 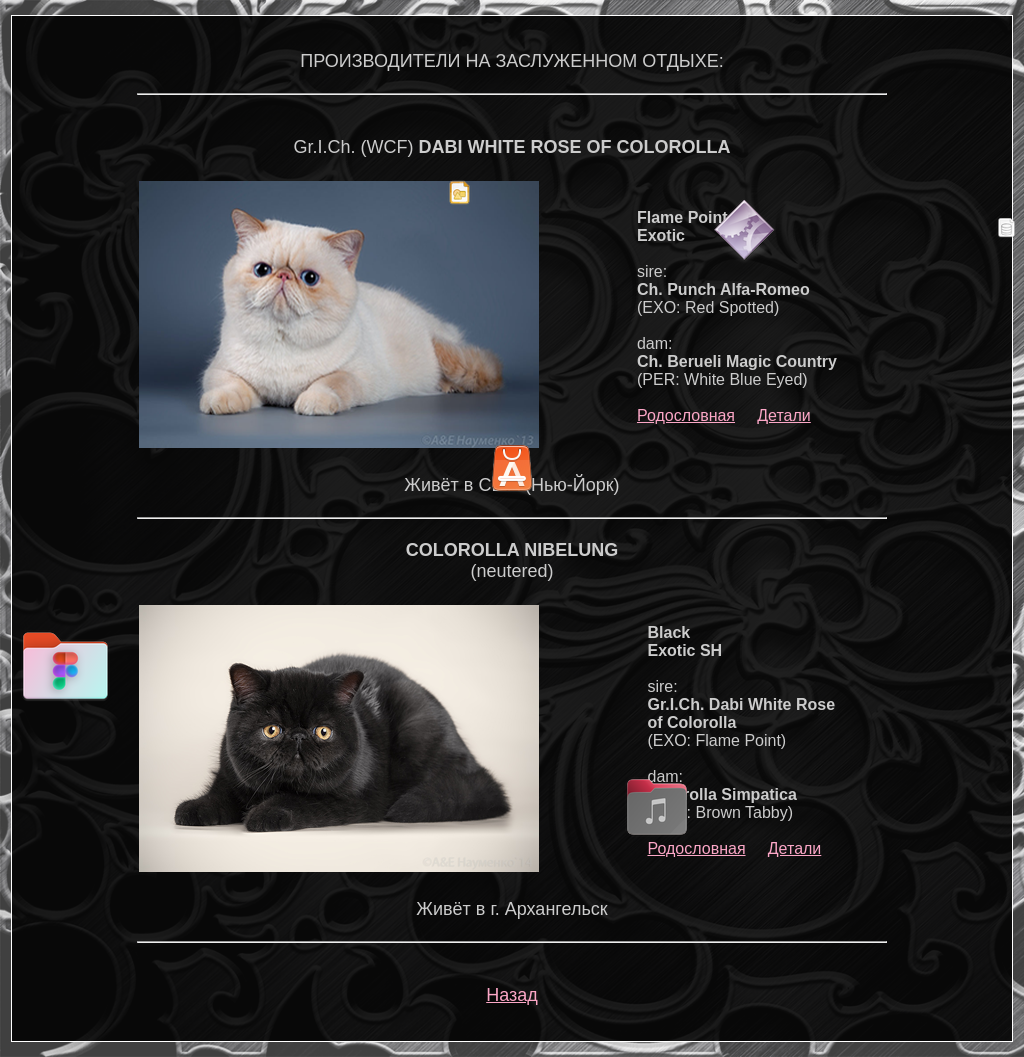 I want to click on indicates an executable program file, so click(x=745, y=231).